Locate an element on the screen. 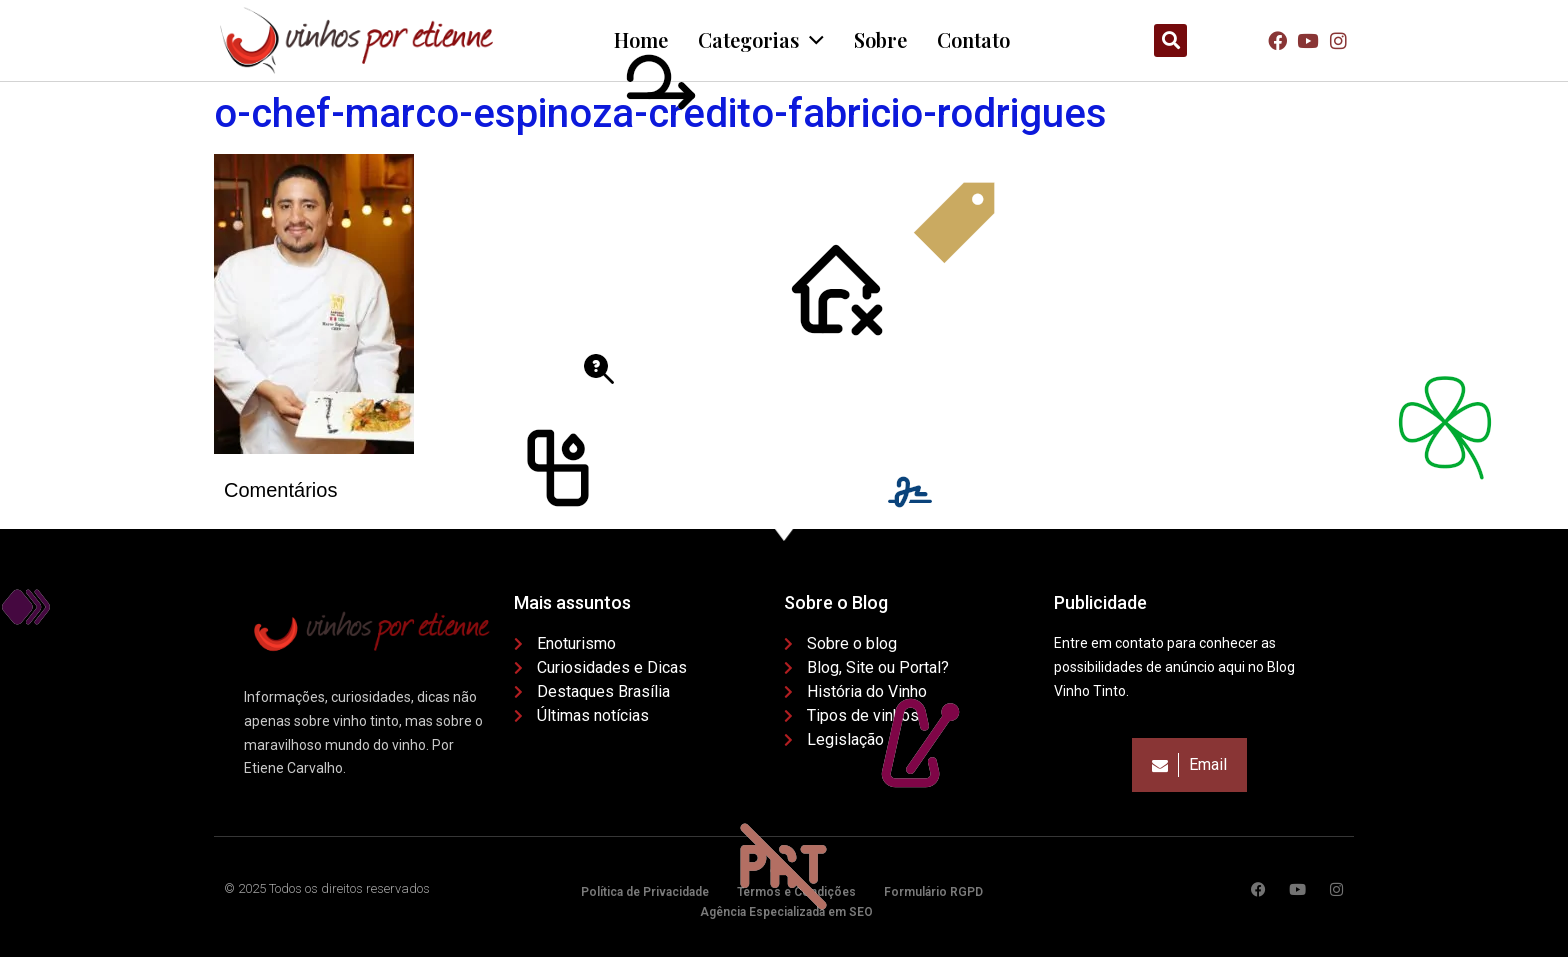 The width and height of the screenshot is (1568, 957). add your signature to a document is located at coordinates (910, 492).